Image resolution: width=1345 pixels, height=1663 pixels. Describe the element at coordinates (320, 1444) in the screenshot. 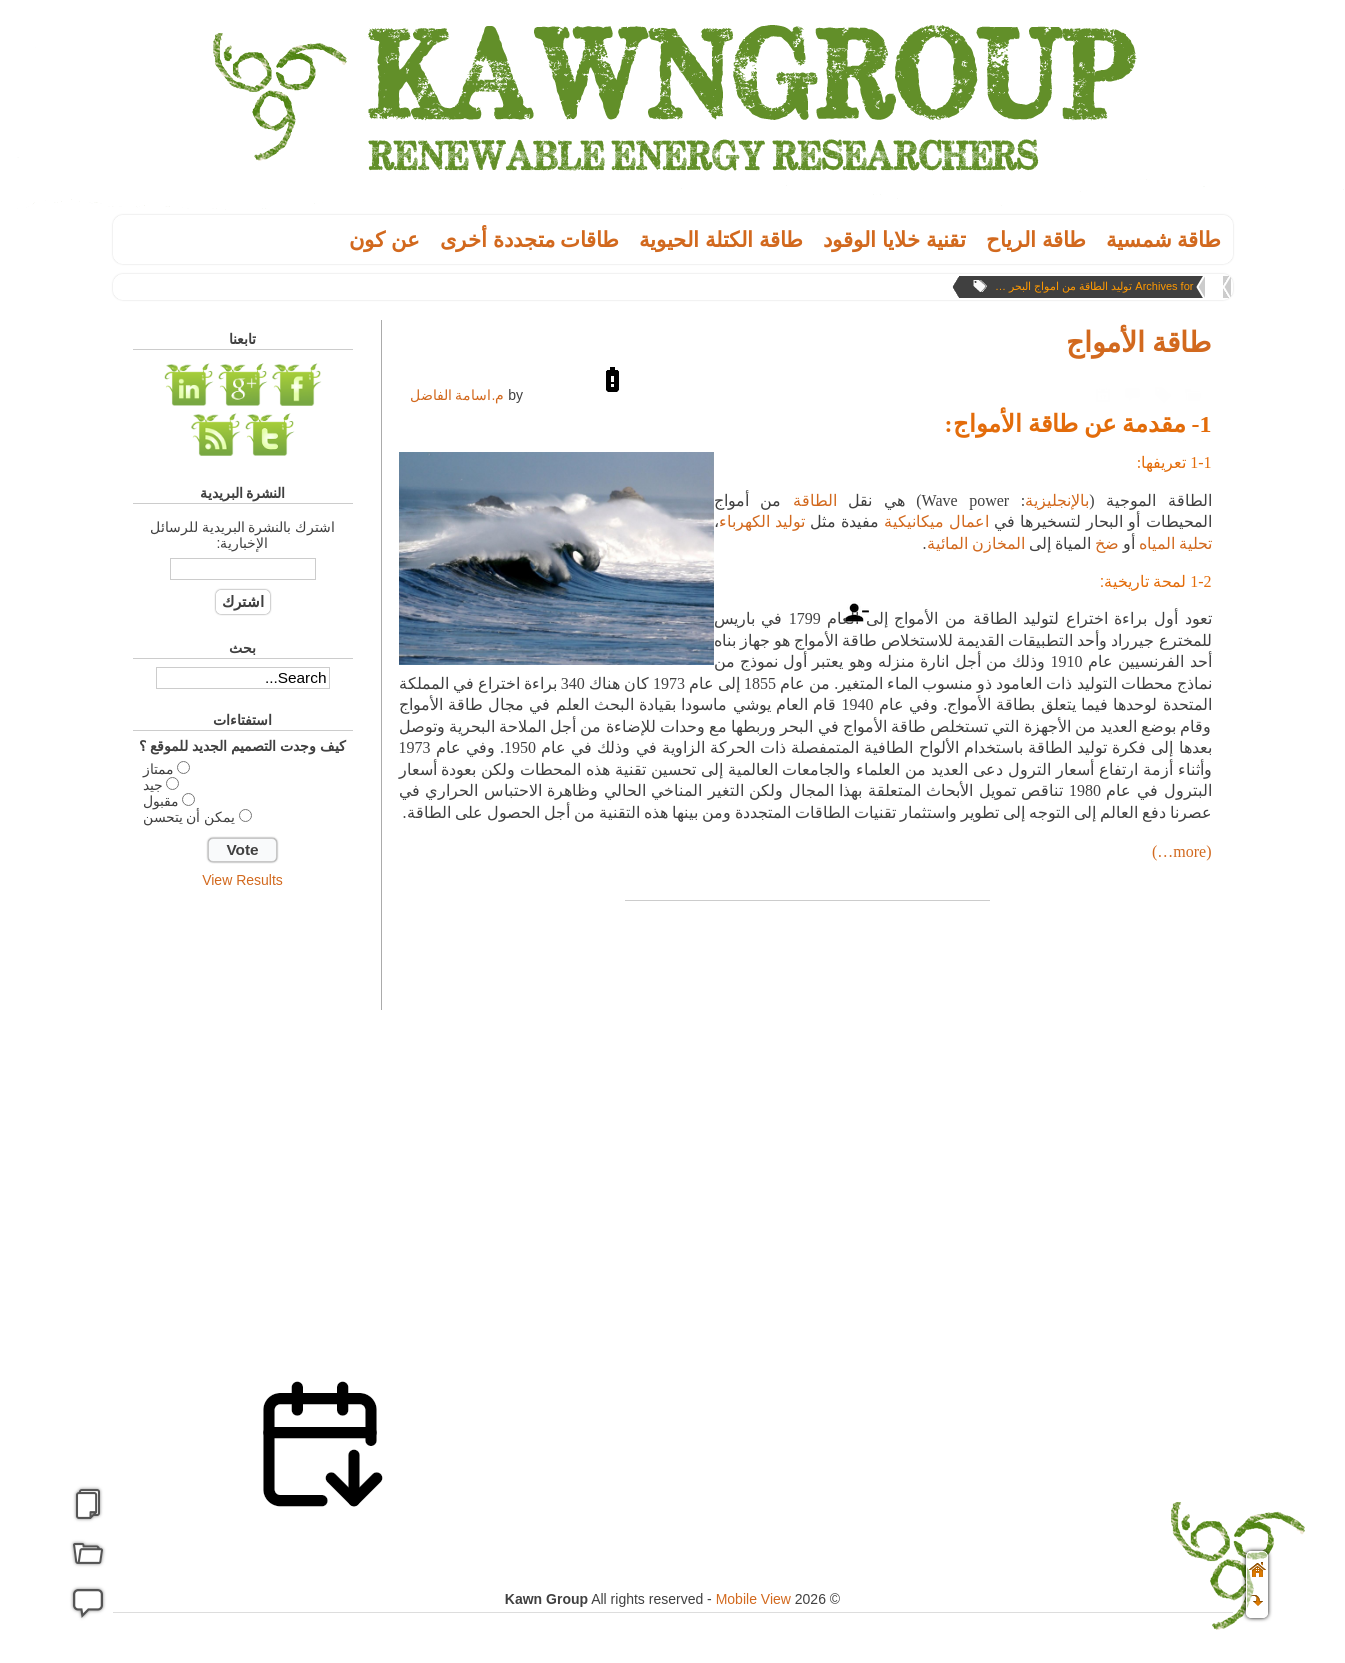

I see `download calendar or export events` at that location.